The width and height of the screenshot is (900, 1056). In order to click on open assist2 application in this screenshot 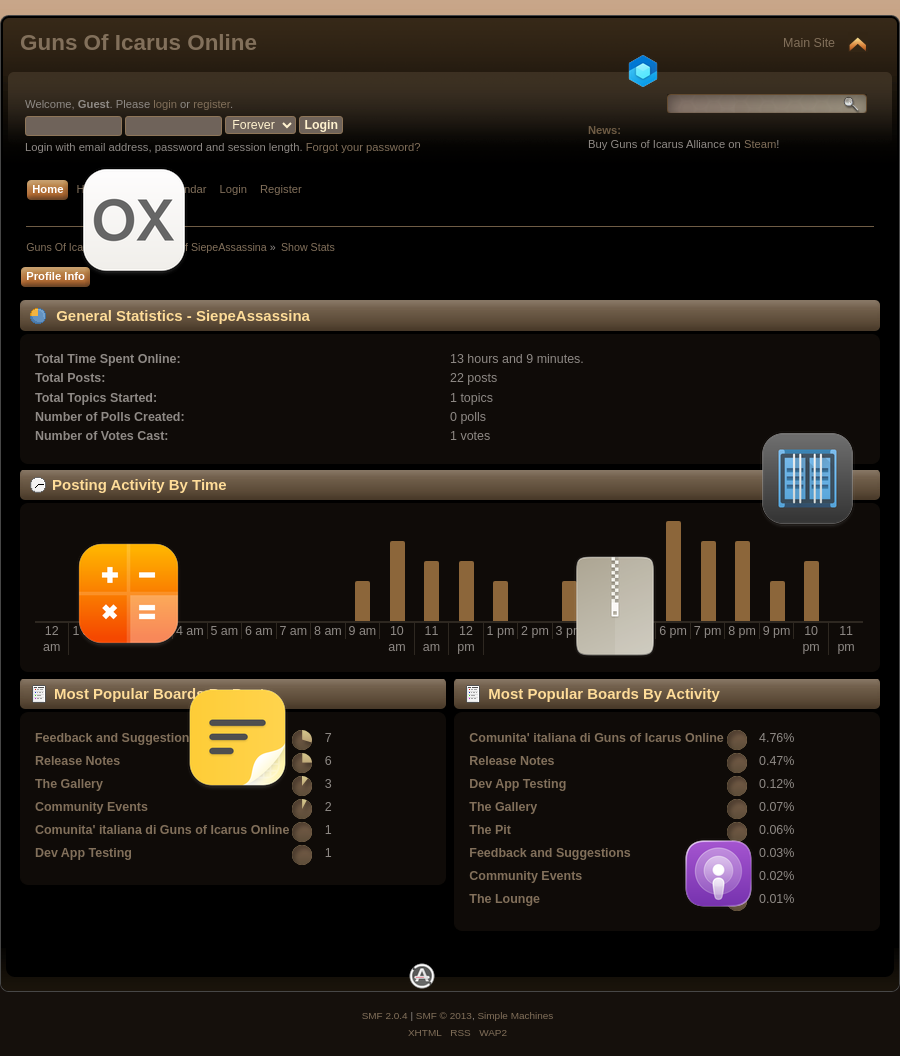, I will do `click(643, 71)`.